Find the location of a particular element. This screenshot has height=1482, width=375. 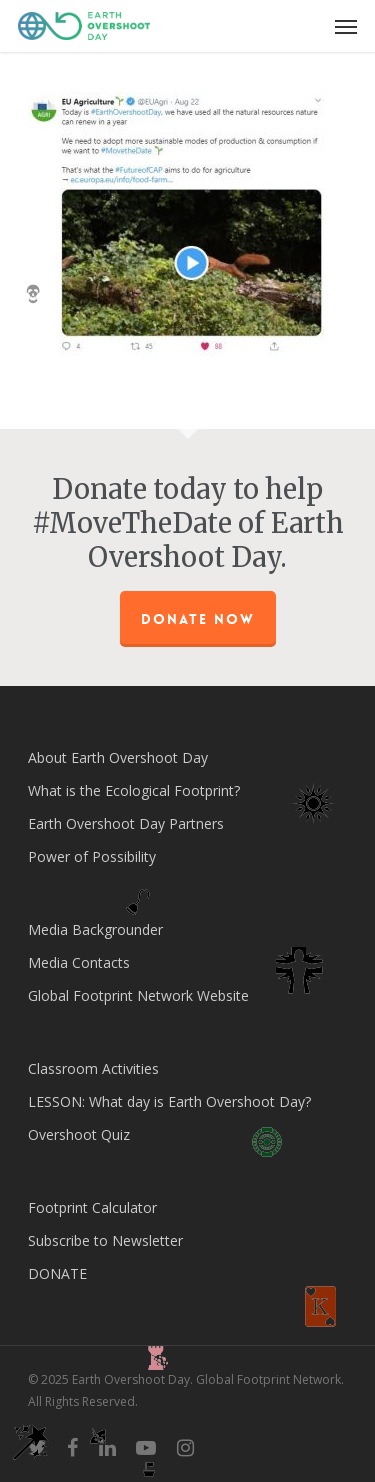

activate a lightning-based attack or ability is located at coordinates (98, 1436).